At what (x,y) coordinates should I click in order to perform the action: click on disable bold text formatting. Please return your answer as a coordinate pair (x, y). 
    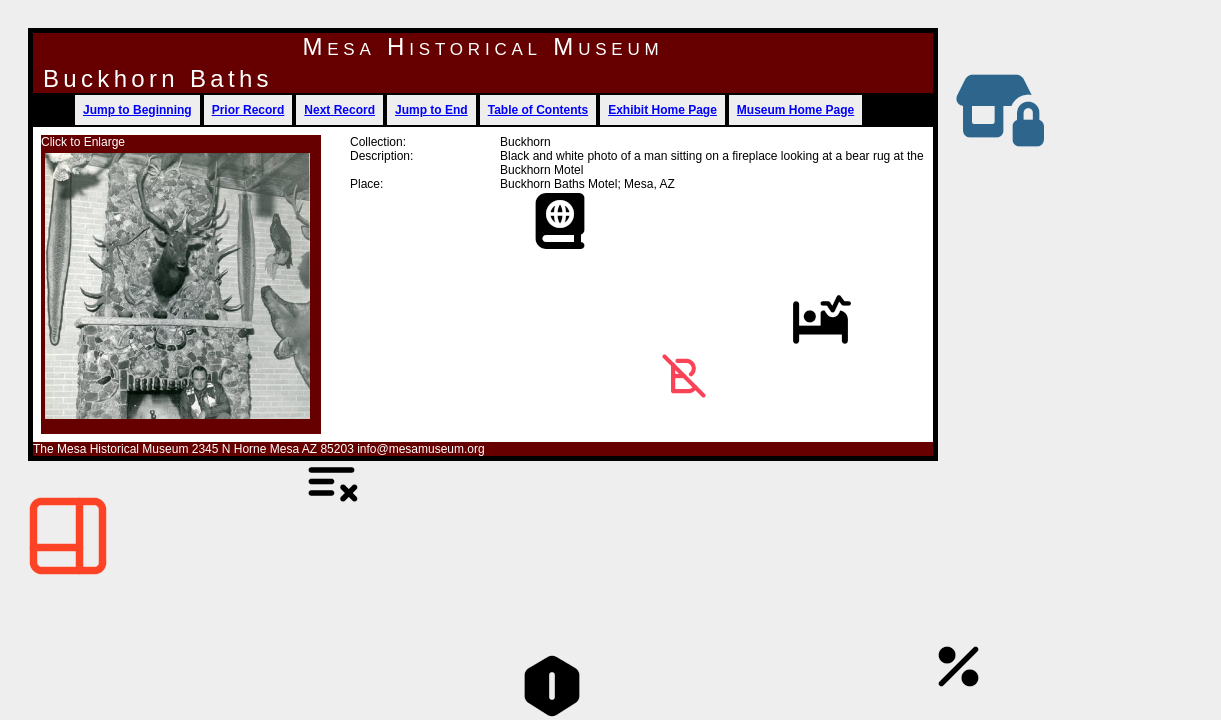
    Looking at the image, I should click on (684, 376).